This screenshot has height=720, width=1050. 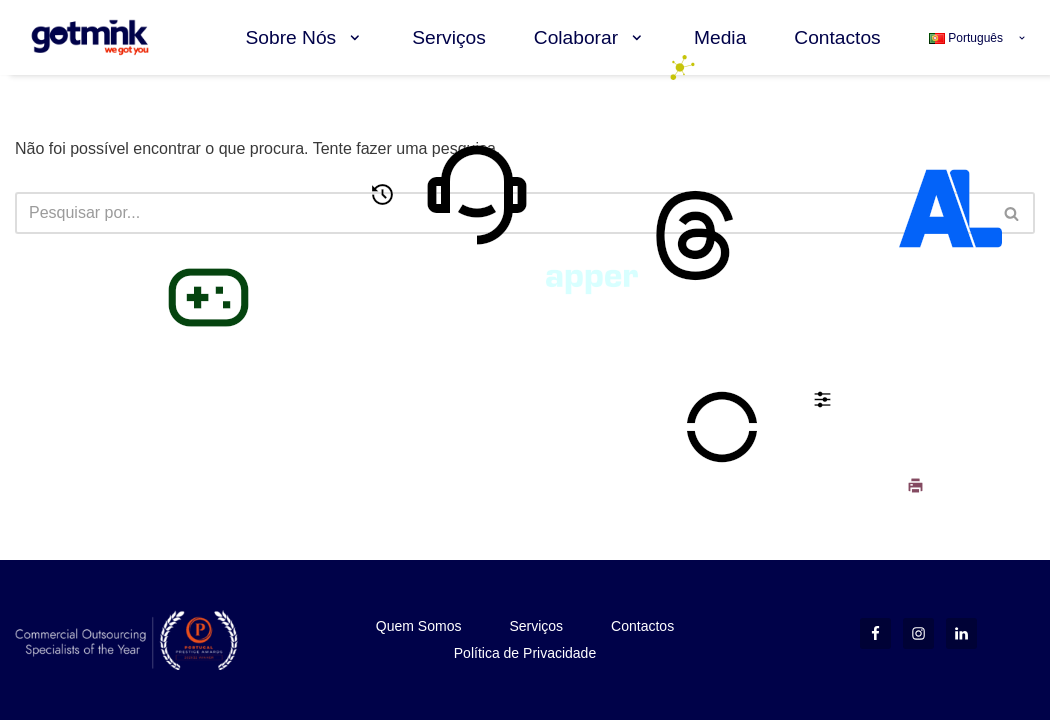 What do you see at coordinates (694, 235) in the screenshot?
I see `open the Threads app` at bounding box center [694, 235].